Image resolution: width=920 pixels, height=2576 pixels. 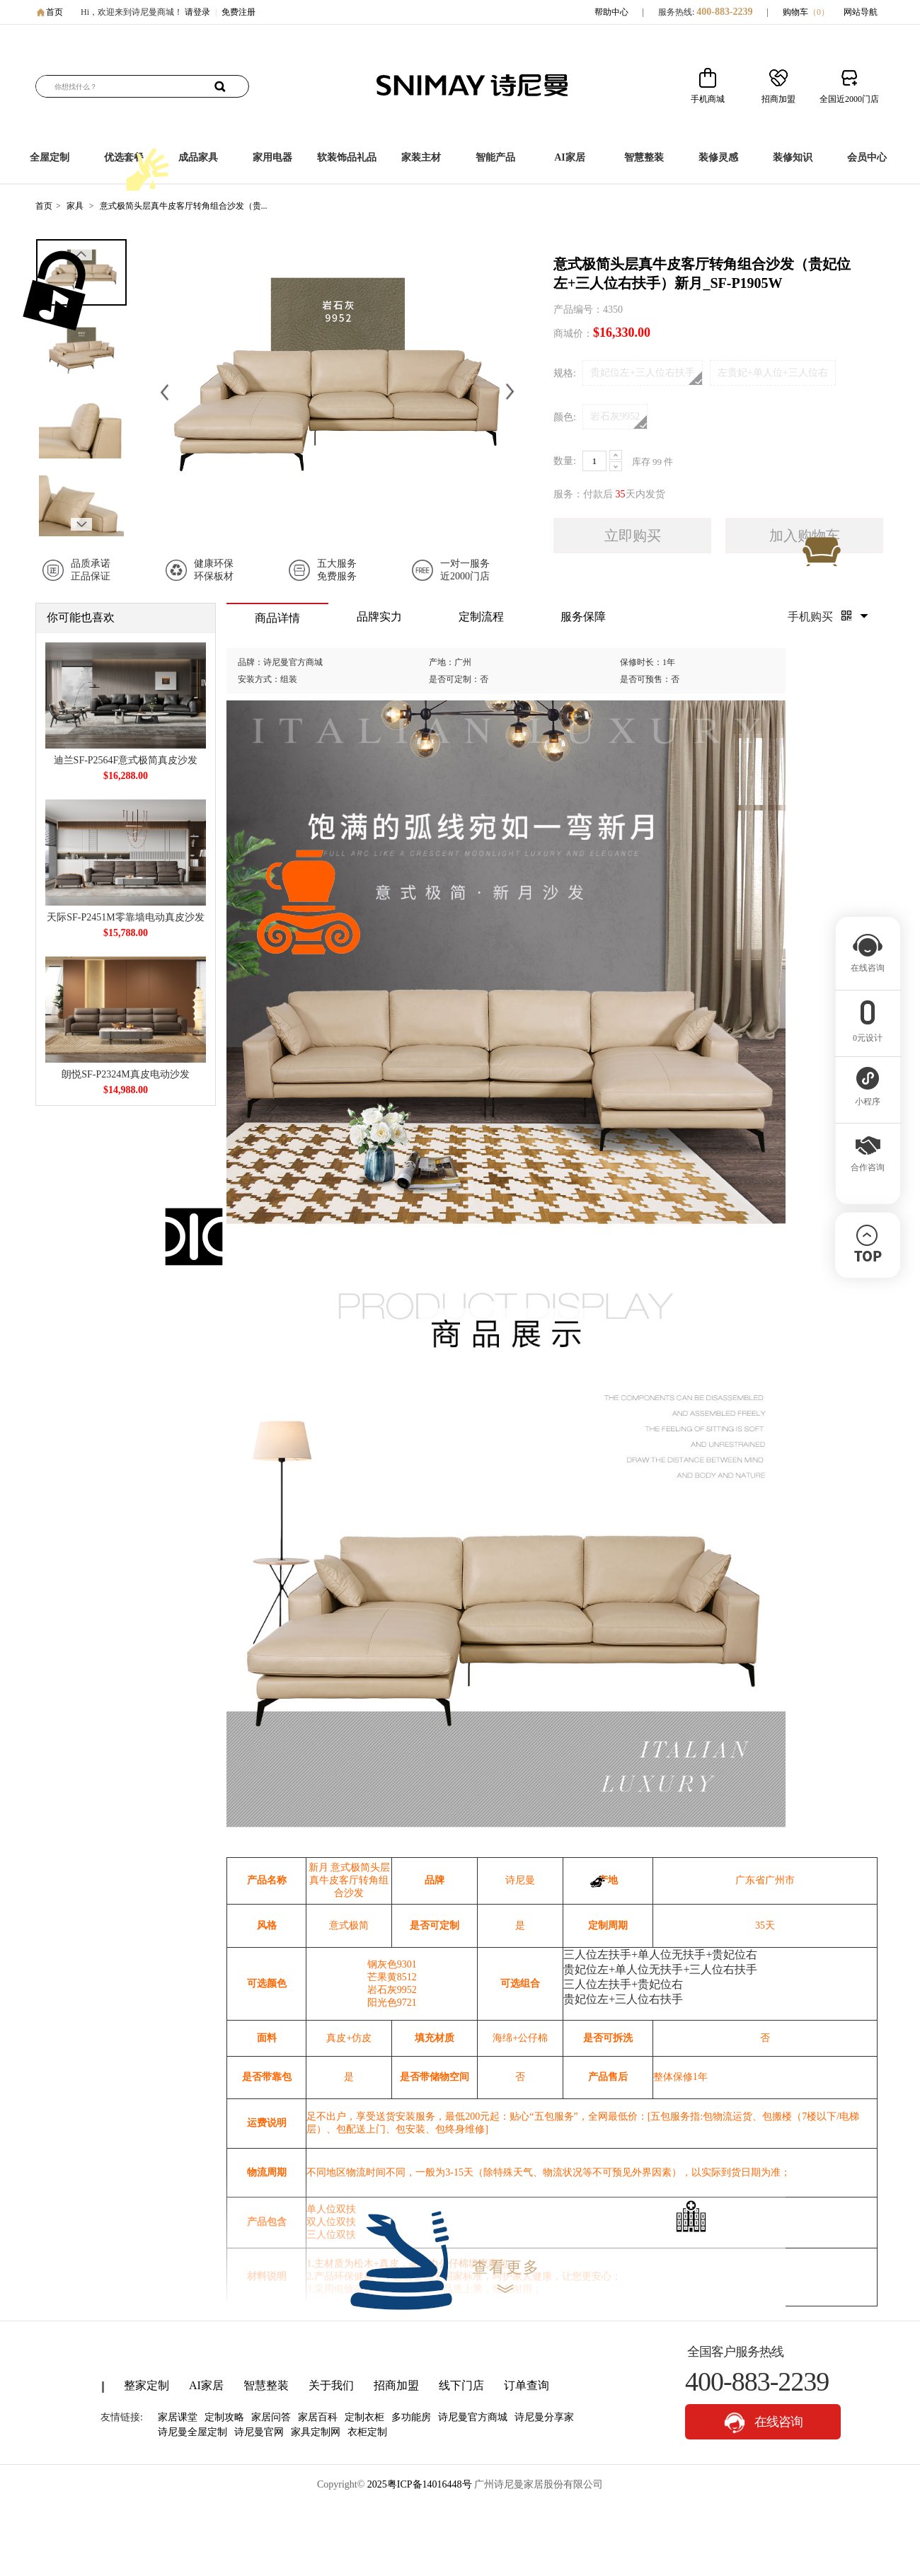 I want to click on abstract game logo or brand icon, so click(x=194, y=1237).